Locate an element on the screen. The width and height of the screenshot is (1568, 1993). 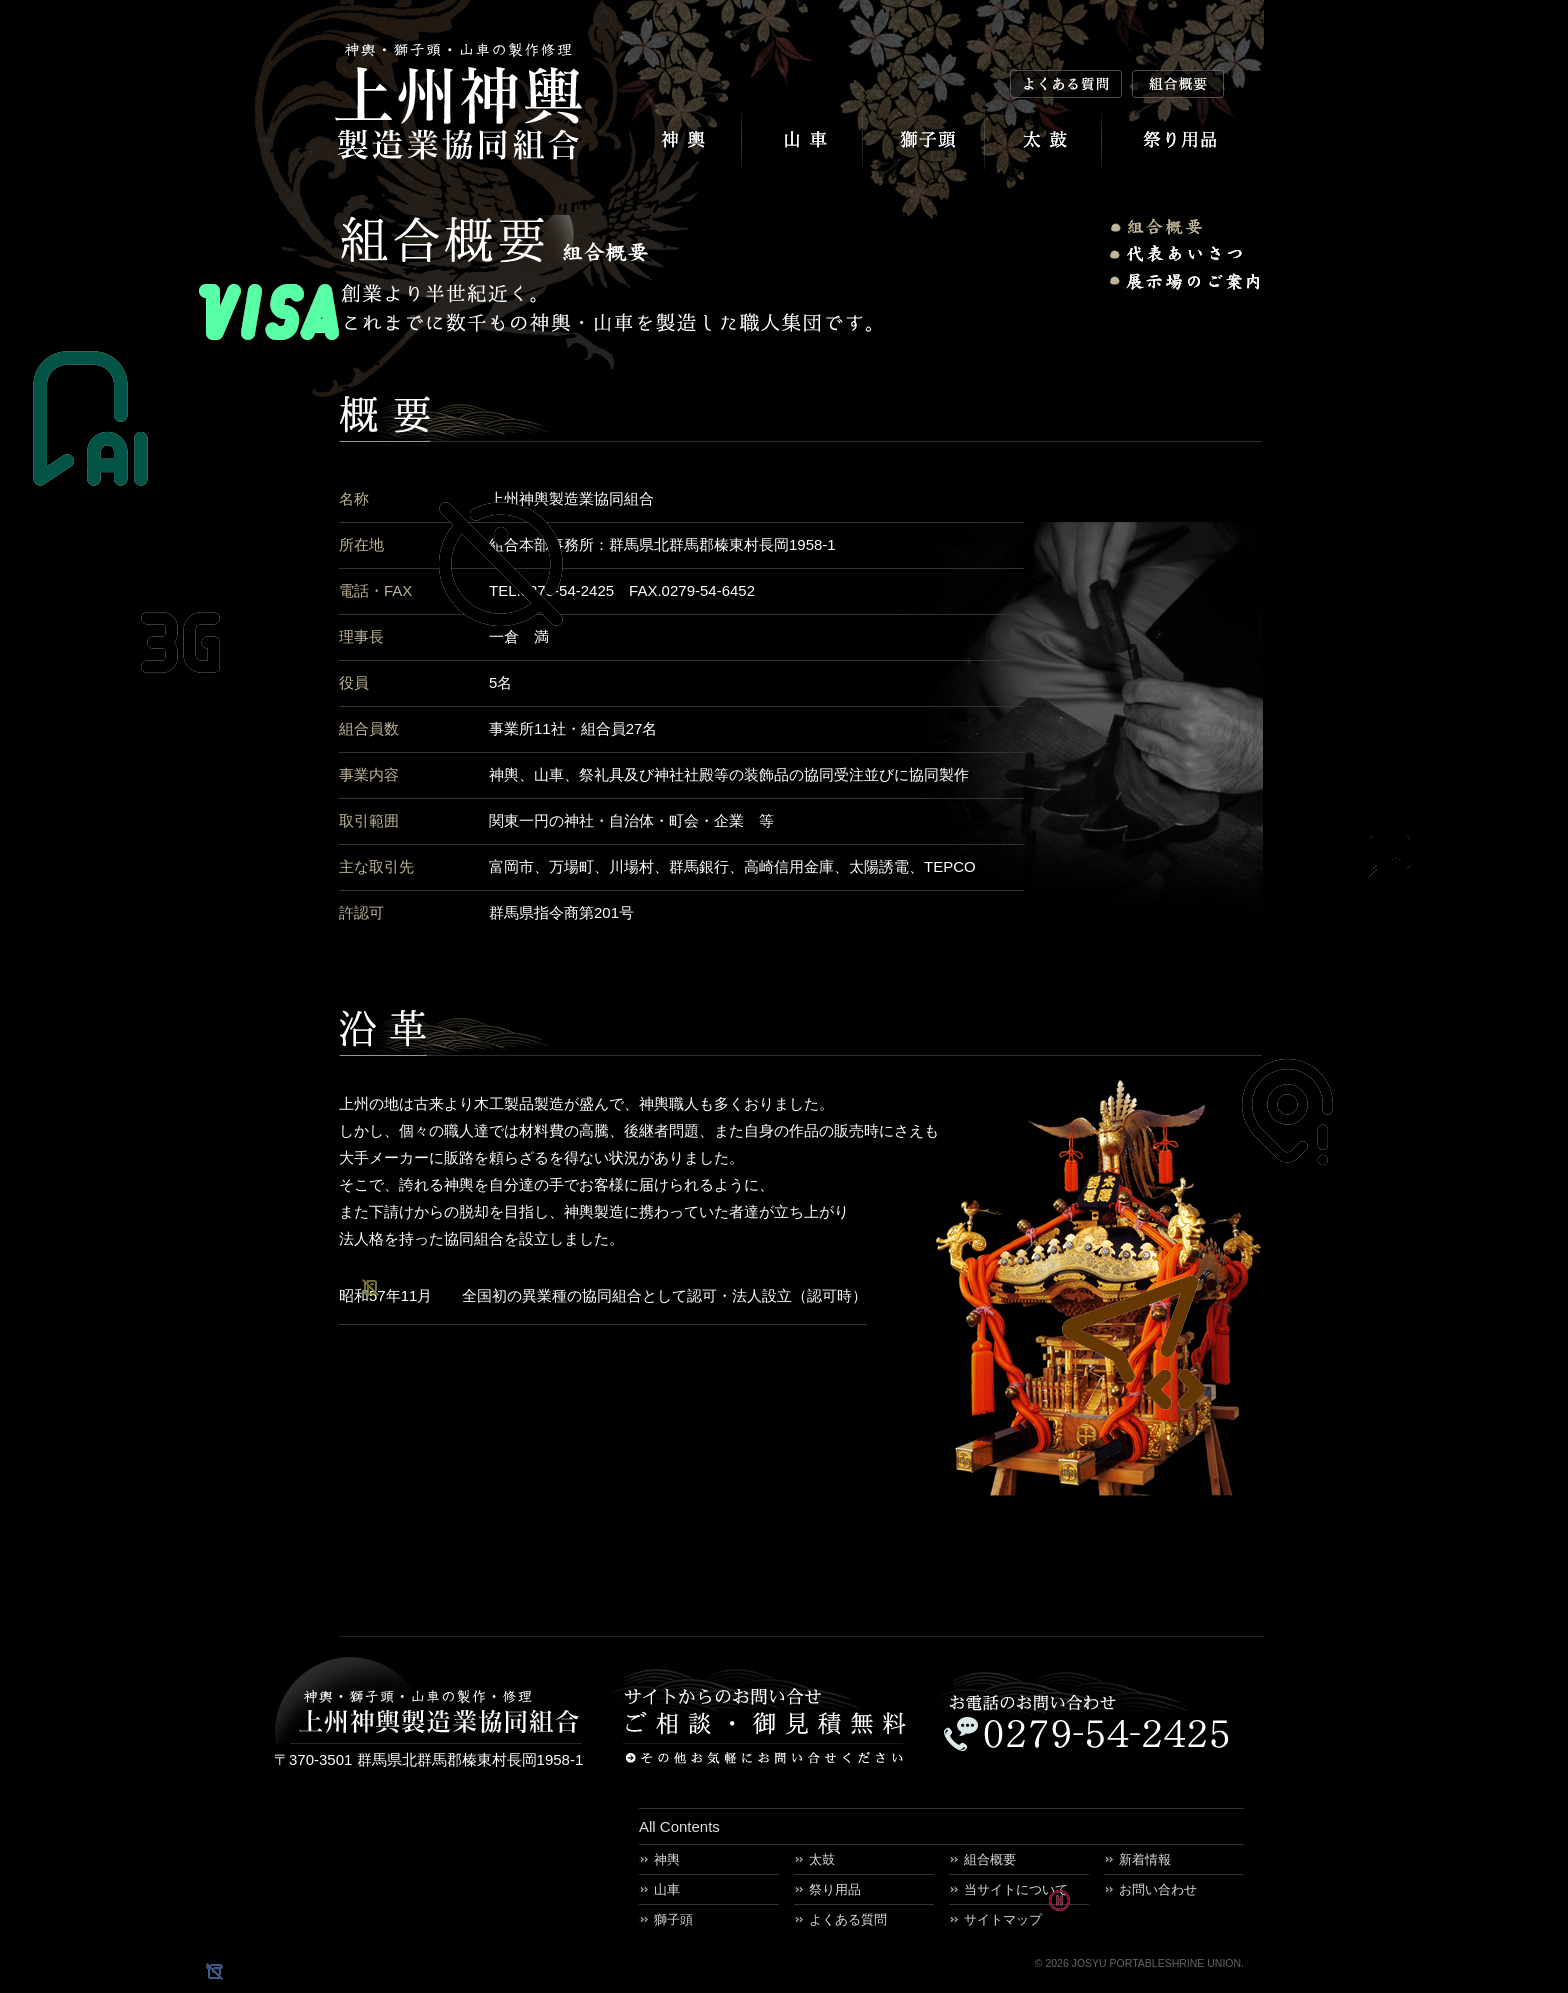
disable timer or scheduled event is located at coordinates (501, 564).